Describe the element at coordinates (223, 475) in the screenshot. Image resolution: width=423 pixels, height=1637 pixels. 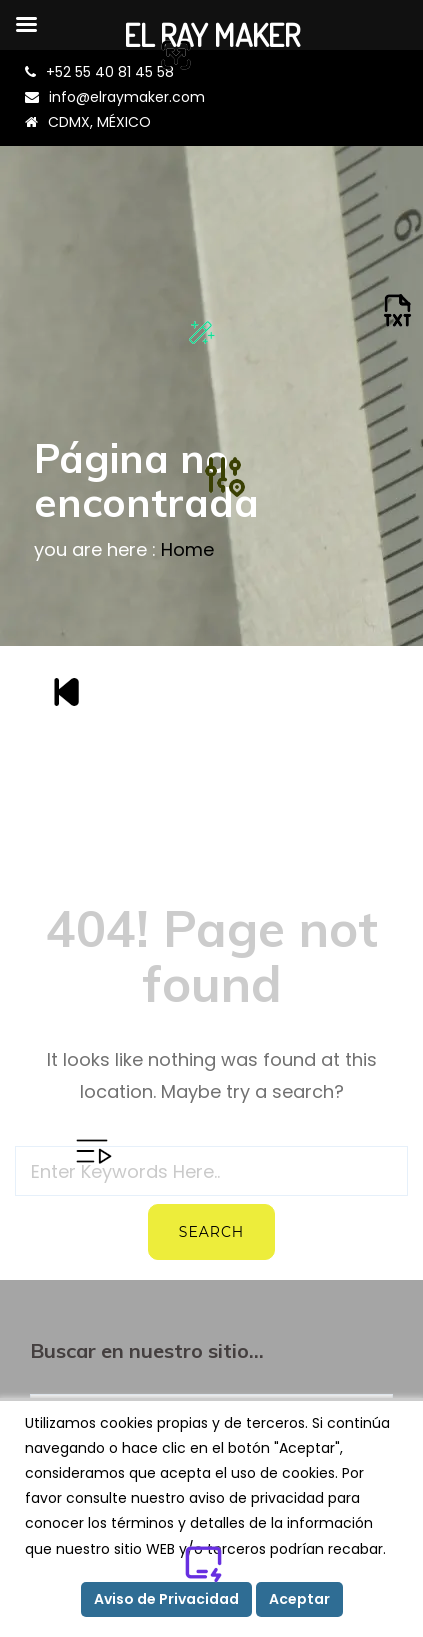
I see `pin or save current filter settings` at that location.